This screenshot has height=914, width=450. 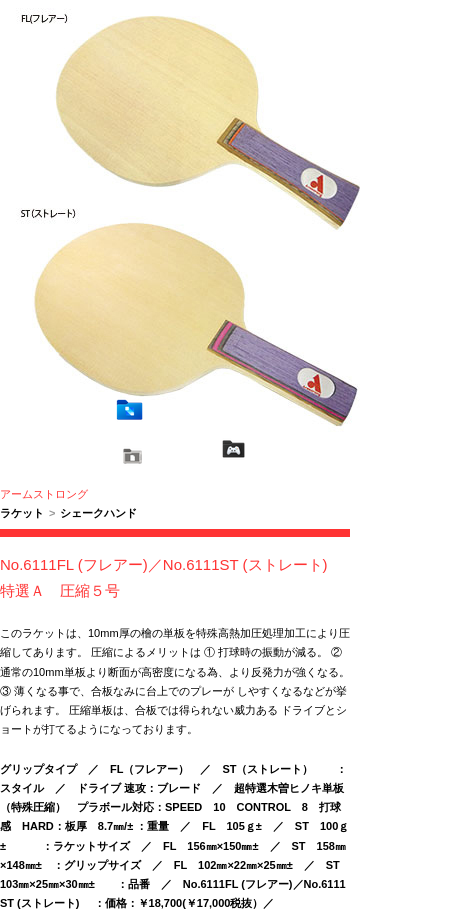 I want to click on open wondershare mirrorgo files folder, so click(x=129, y=410).